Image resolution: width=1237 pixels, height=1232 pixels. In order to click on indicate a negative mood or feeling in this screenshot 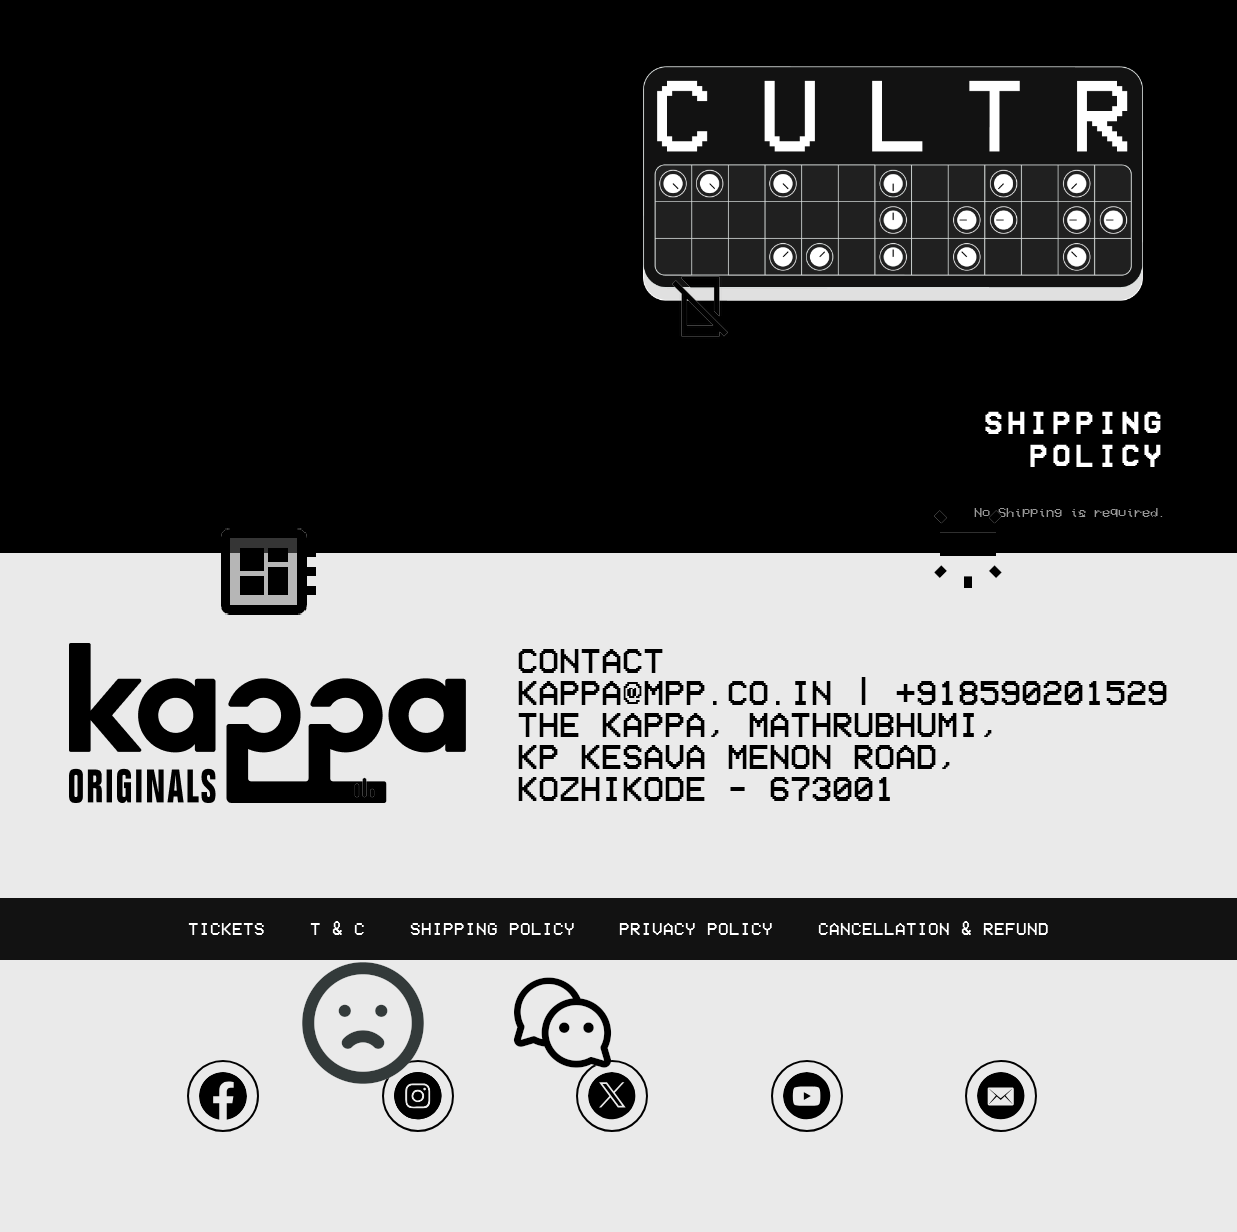, I will do `click(363, 1023)`.